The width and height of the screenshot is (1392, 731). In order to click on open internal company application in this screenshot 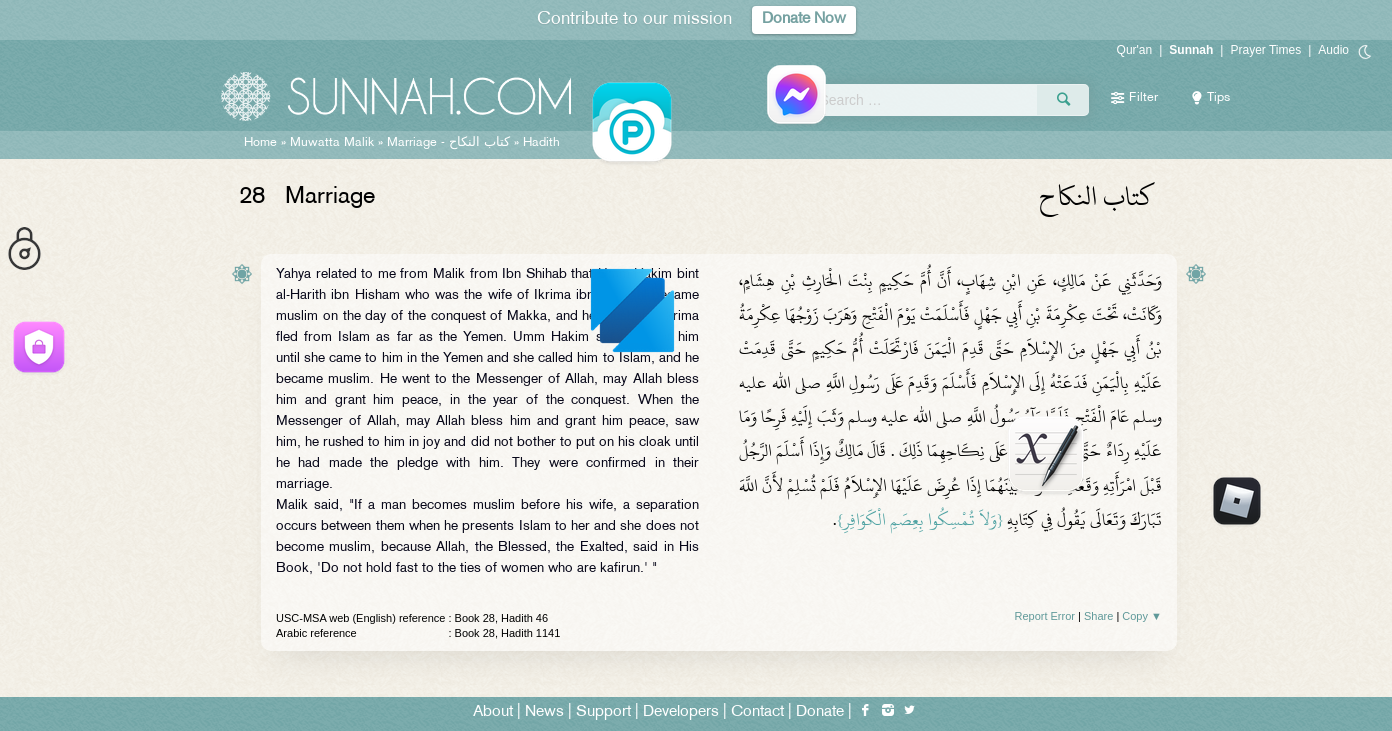, I will do `click(632, 310)`.